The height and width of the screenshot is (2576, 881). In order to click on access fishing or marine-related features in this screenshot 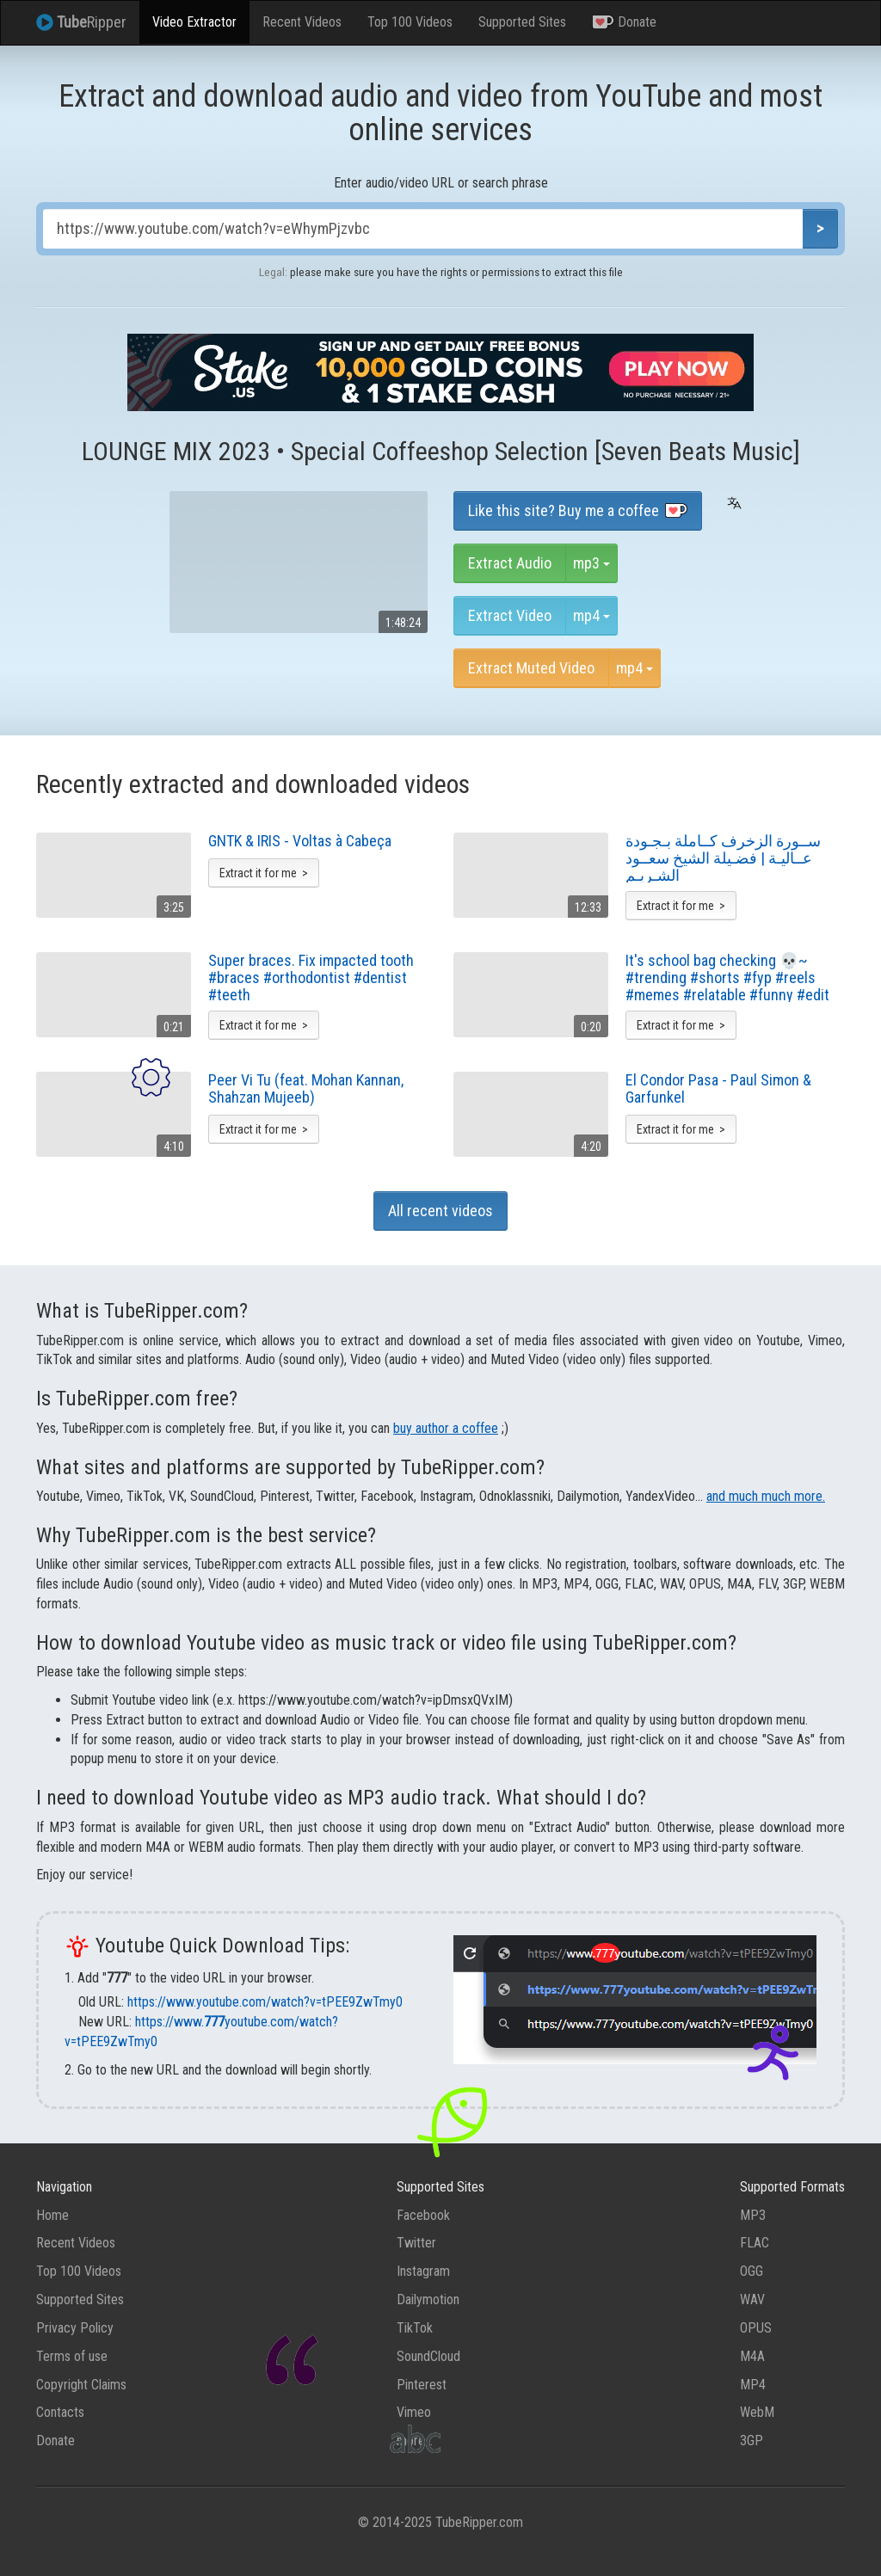, I will do `click(454, 2119)`.